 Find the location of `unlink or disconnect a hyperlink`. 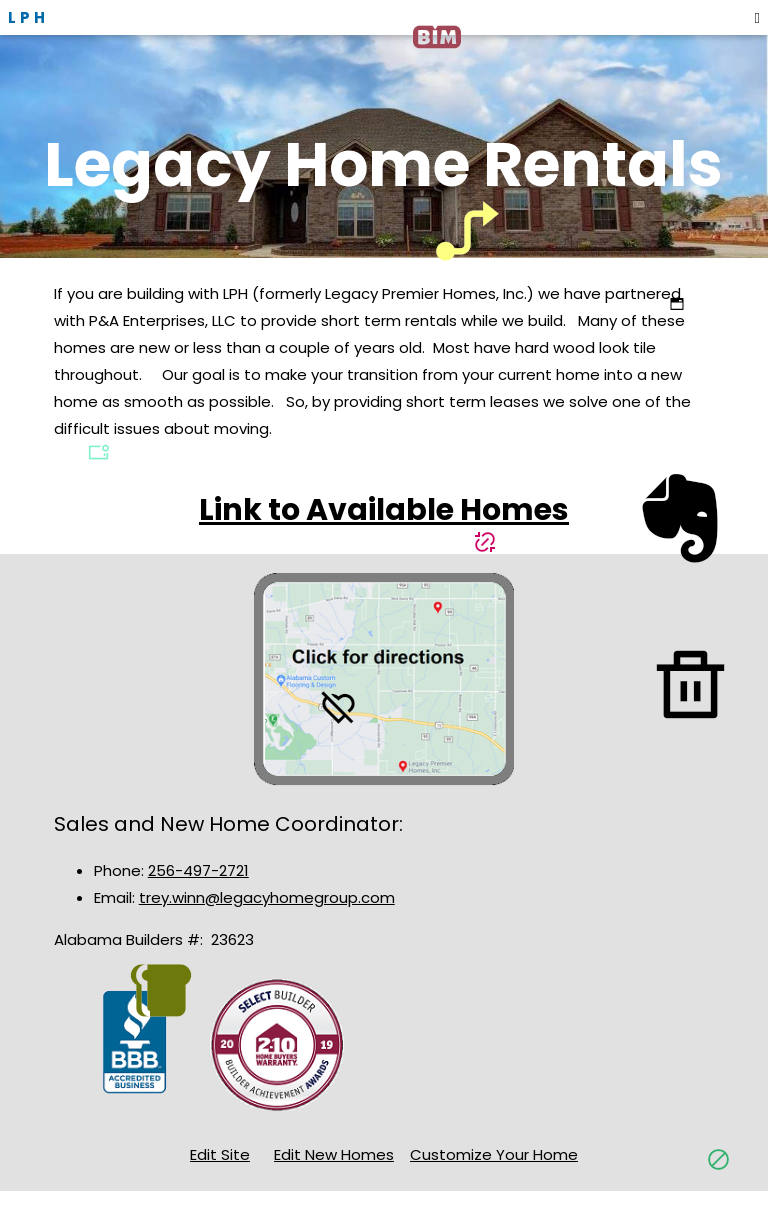

unlink or disconnect a hyperlink is located at coordinates (485, 542).